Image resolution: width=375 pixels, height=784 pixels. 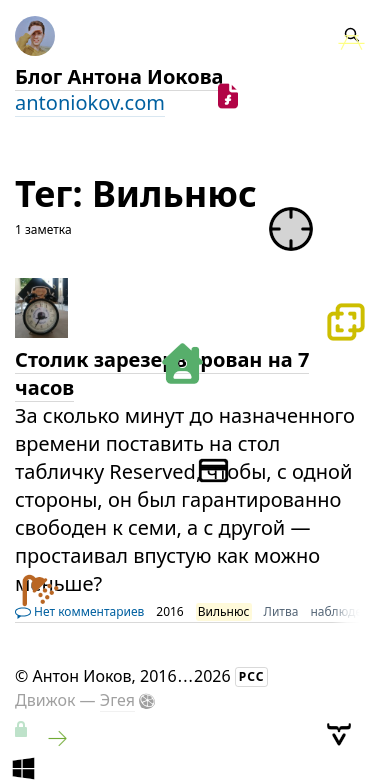 What do you see at coordinates (23, 768) in the screenshot?
I see `windows operating system logo` at bounding box center [23, 768].